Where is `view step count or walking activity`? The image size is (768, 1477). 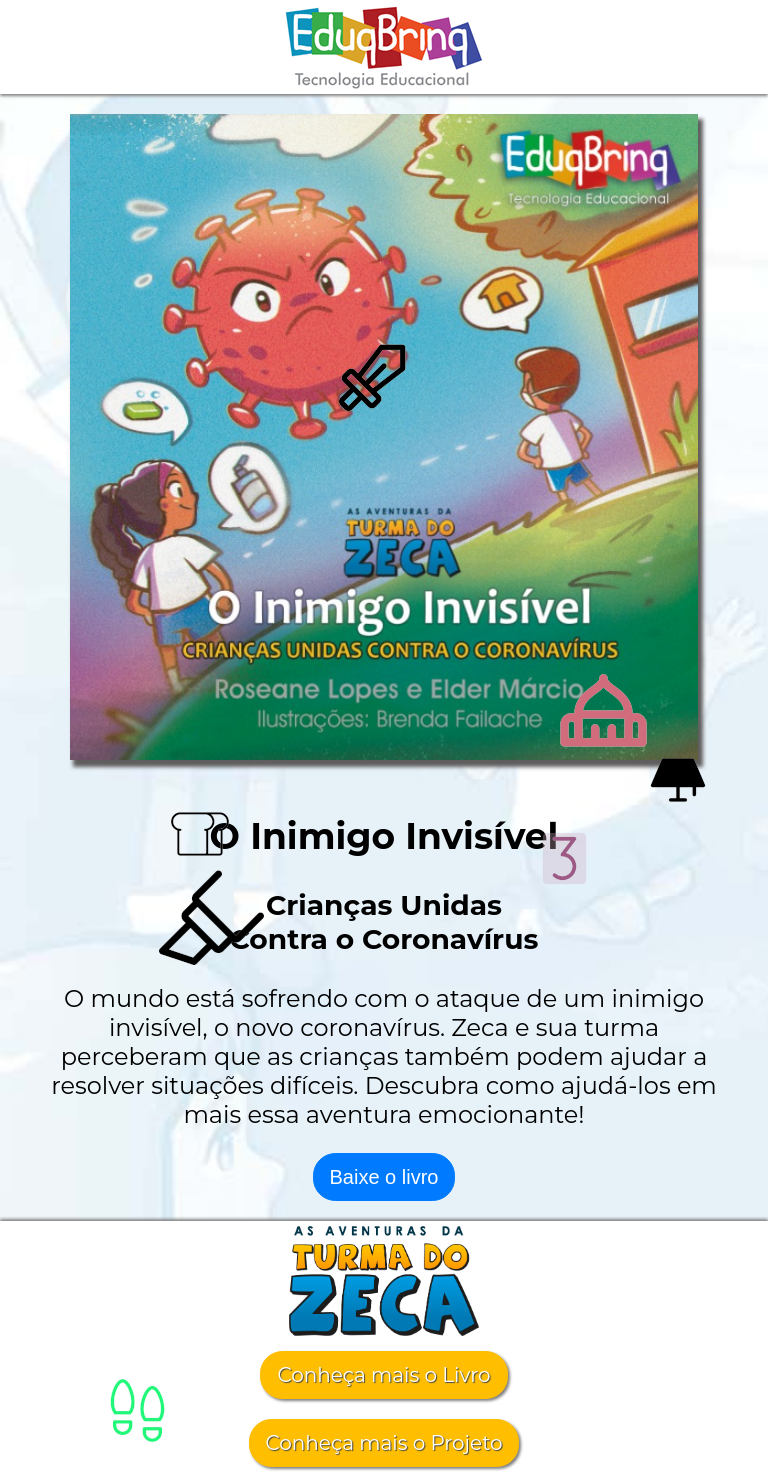
view step count or walking activity is located at coordinates (137, 1410).